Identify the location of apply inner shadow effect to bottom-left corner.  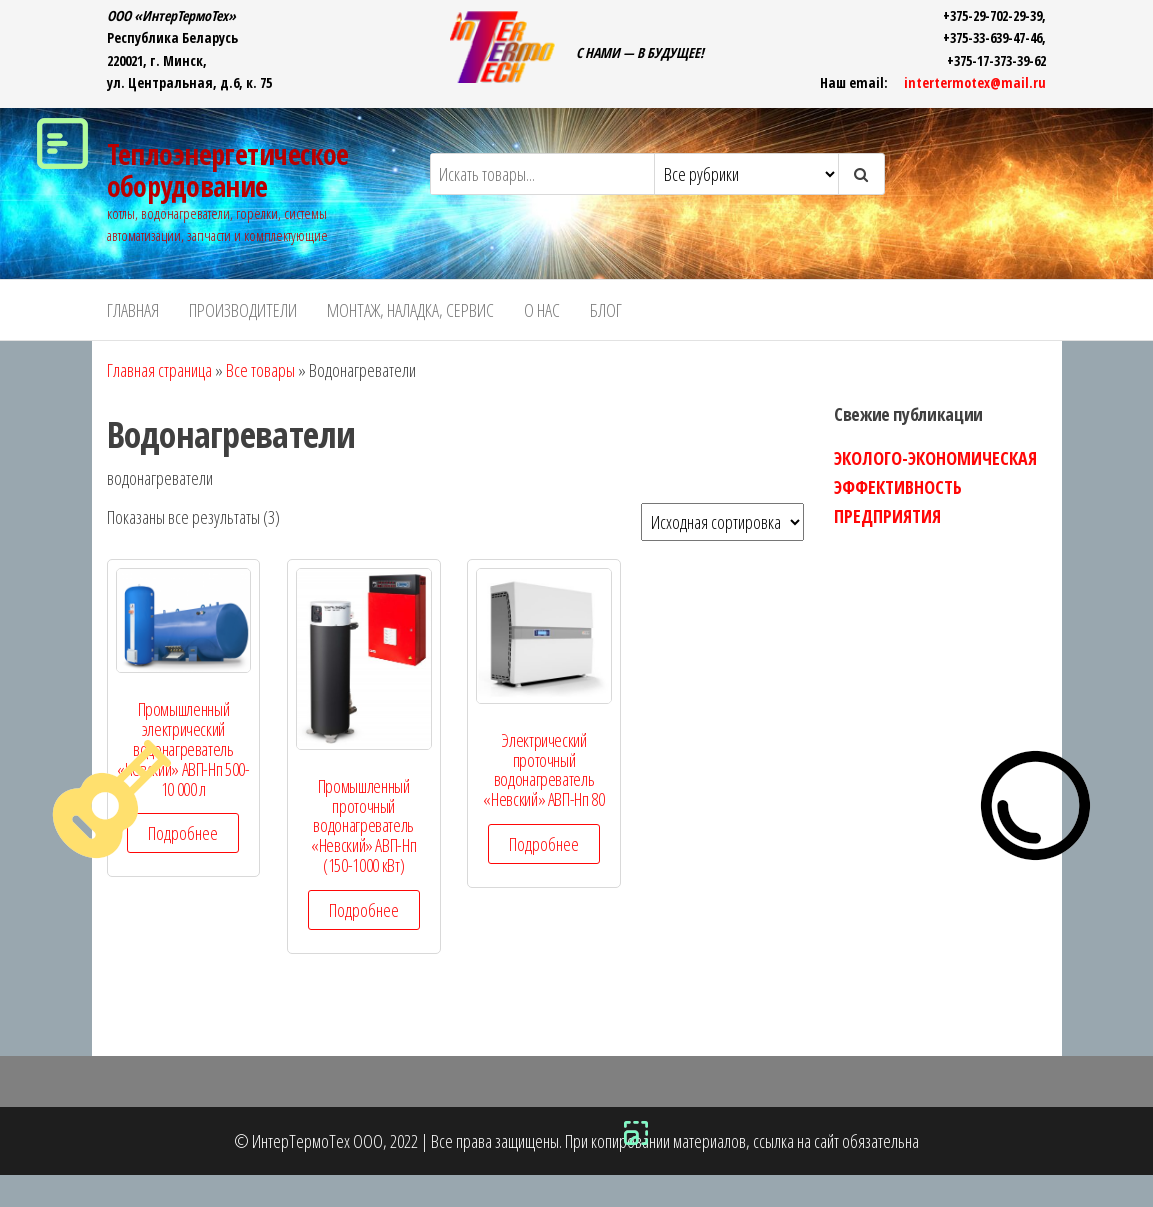
(1035, 805).